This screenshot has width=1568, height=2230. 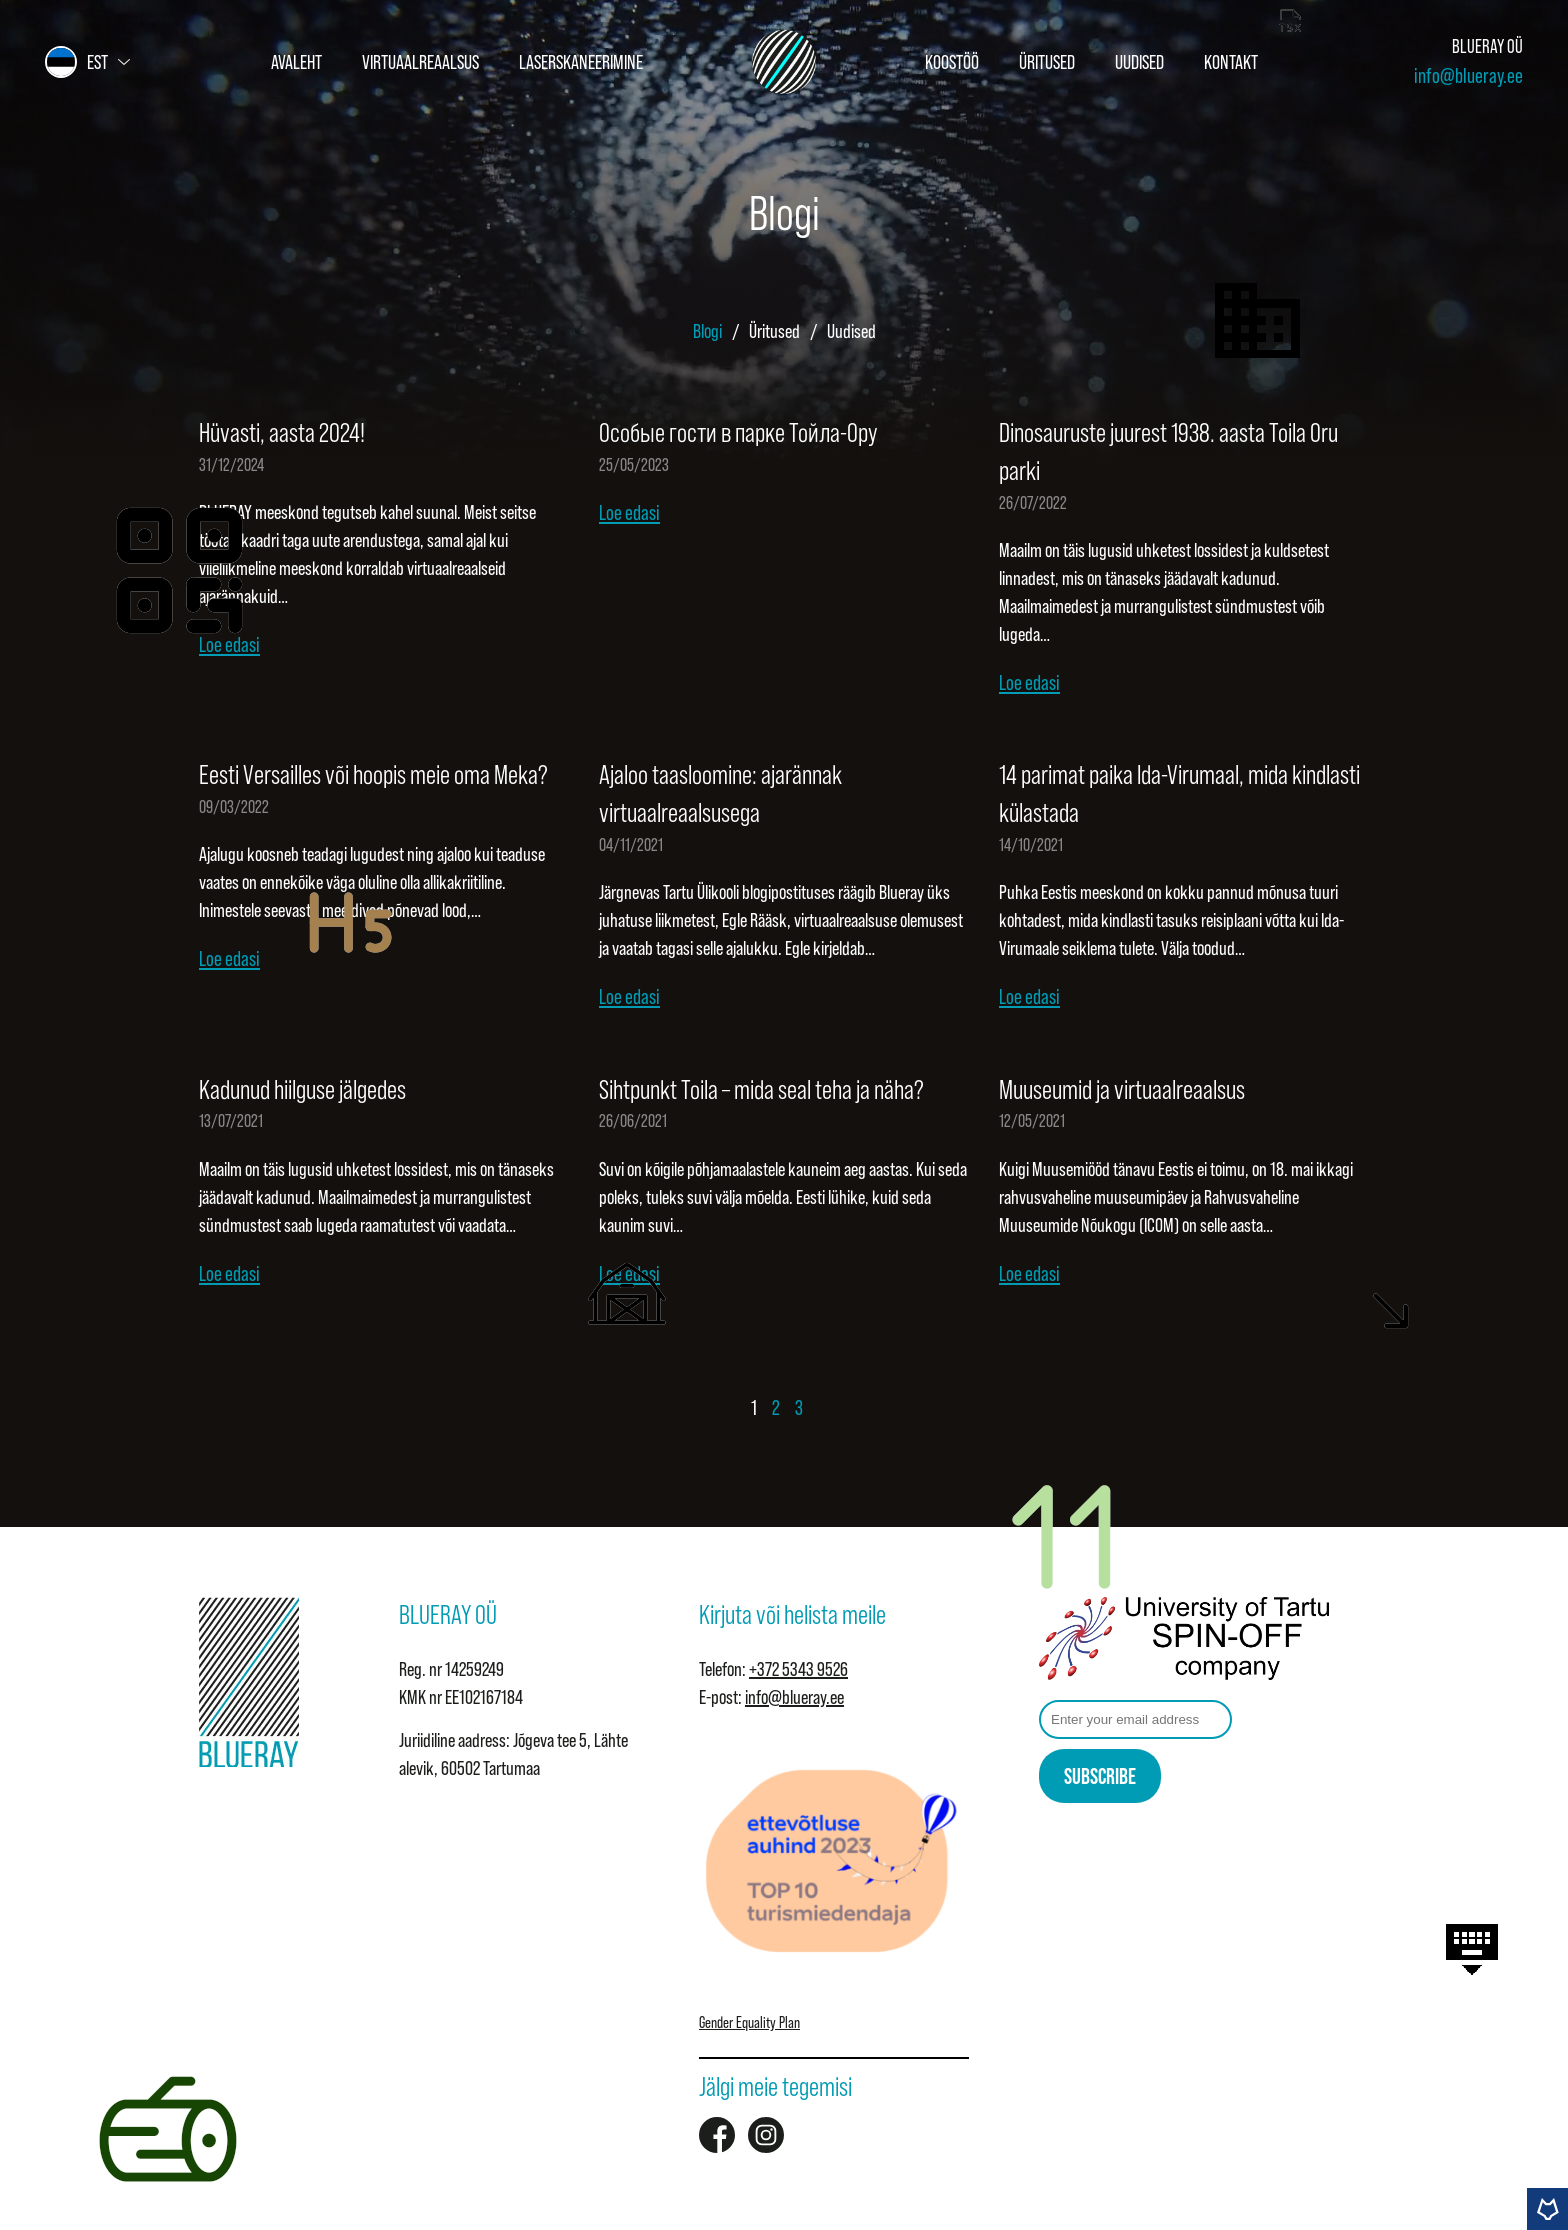 What do you see at coordinates (627, 1299) in the screenshot?
I see `access farm or agricultural settings` at bounding box center [627, 1299].